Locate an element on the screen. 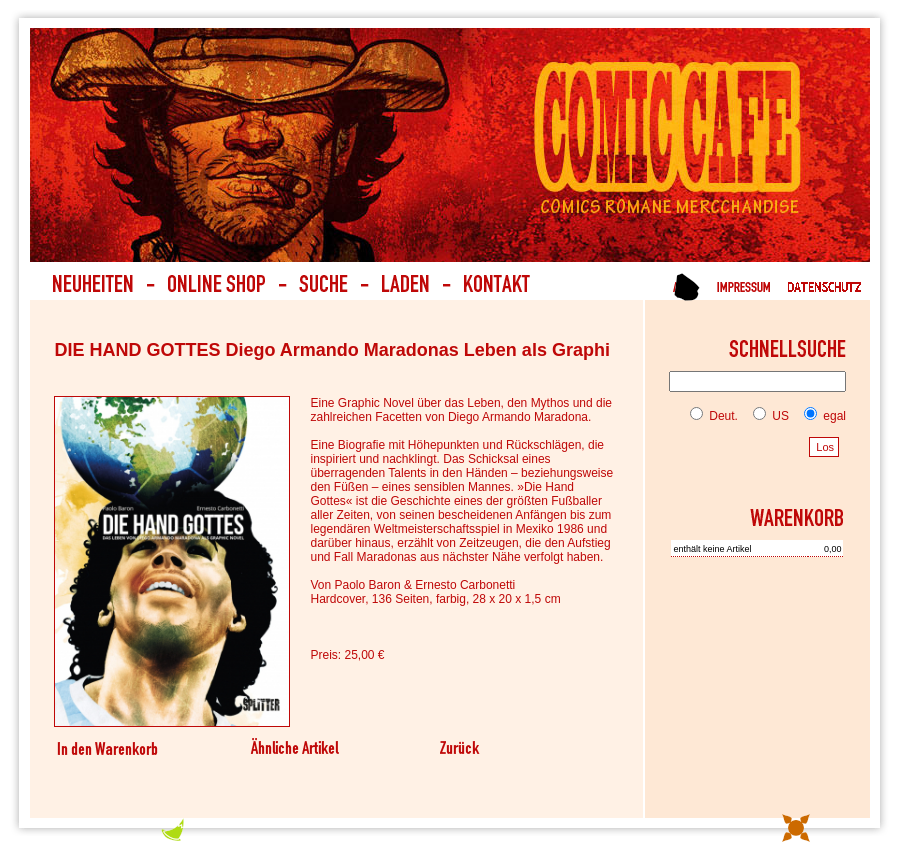 Image resolution: width=900 pixels, height=846 pixels. sound an alert or announcement is located at coordinates (173, 829).